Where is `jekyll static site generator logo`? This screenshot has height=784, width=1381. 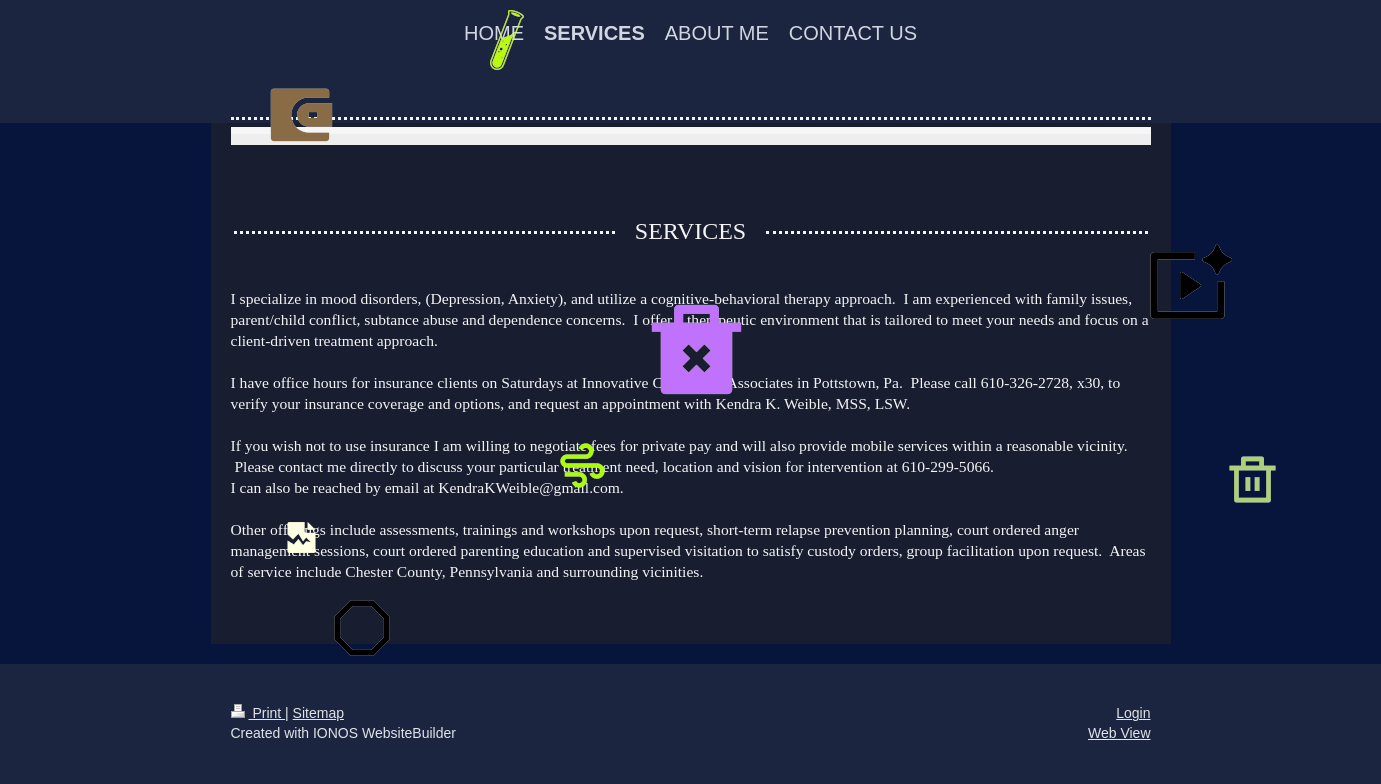 jekyll static site generator logo is located at coordinates (507, 40).